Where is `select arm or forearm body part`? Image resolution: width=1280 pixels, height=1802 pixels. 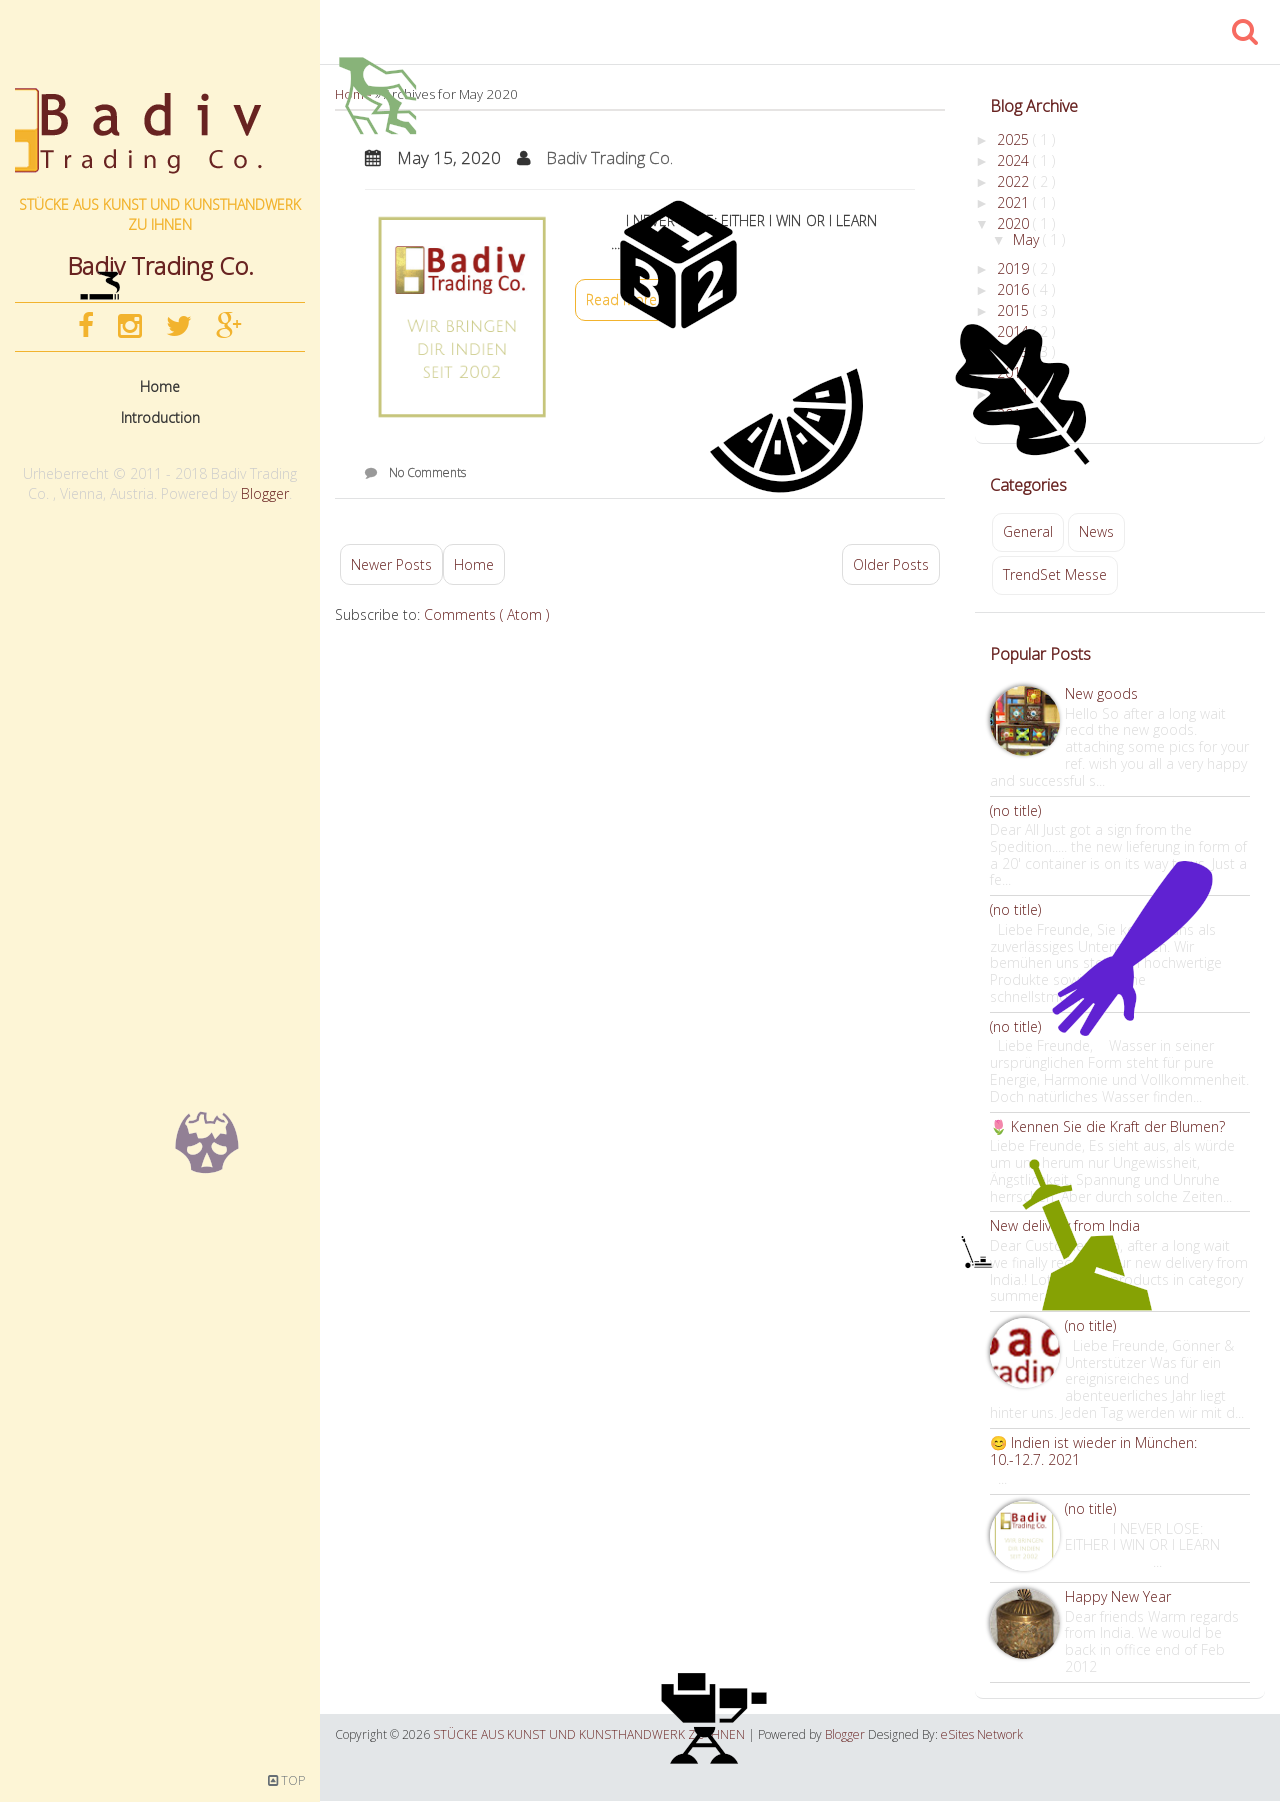 select arm or forearm body part is located at coordinates (1132, 948).